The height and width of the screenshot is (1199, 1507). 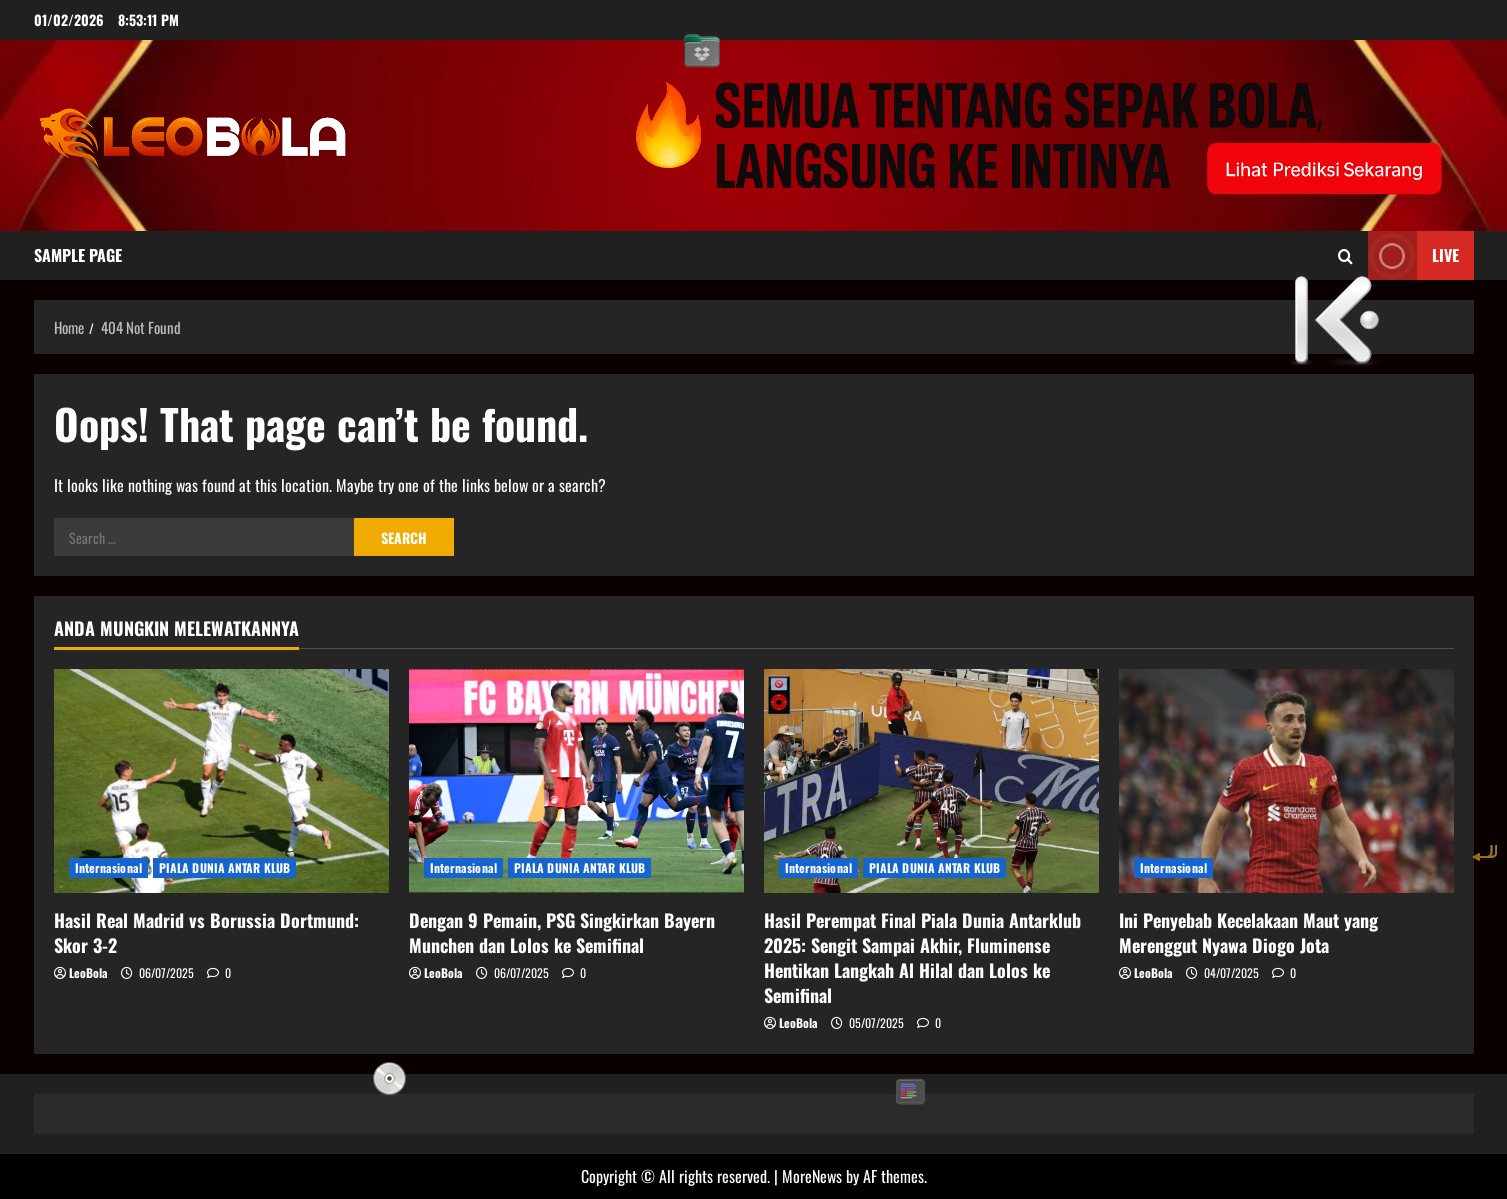 I want to click on open software development tools, so click(x=910, y=1091).